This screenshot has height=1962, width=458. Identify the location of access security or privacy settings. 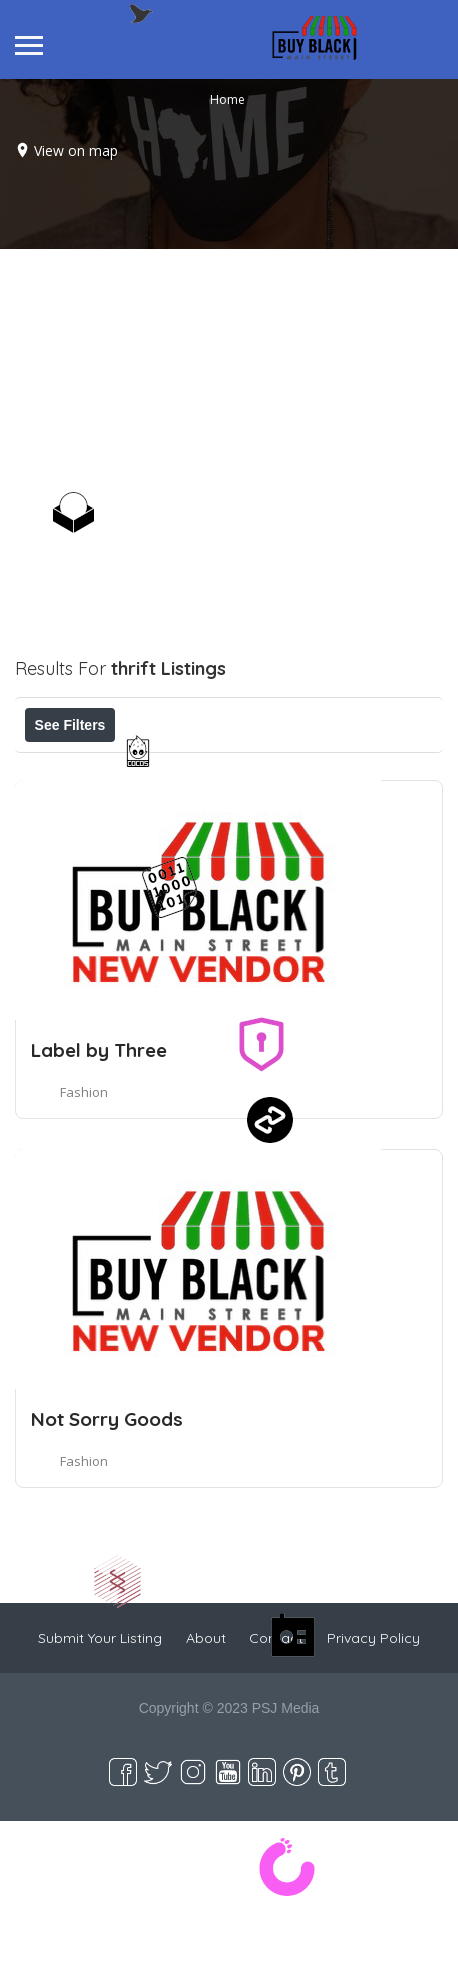
(261, 1044).